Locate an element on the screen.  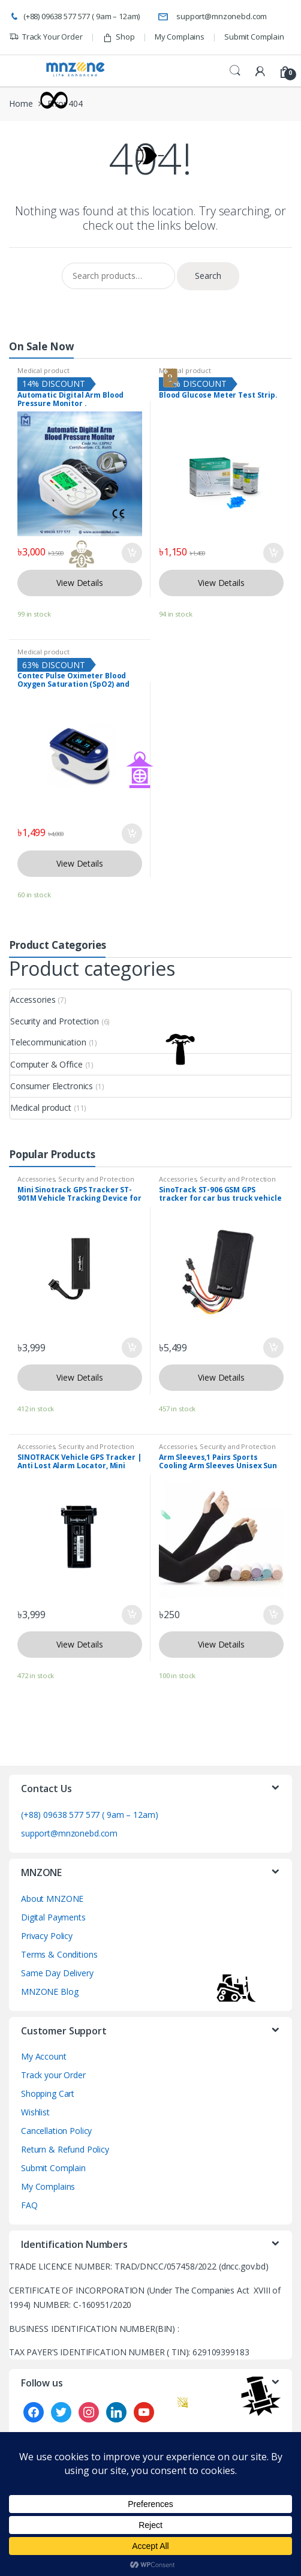
view american football player profile is located at coordinates (82, 553).